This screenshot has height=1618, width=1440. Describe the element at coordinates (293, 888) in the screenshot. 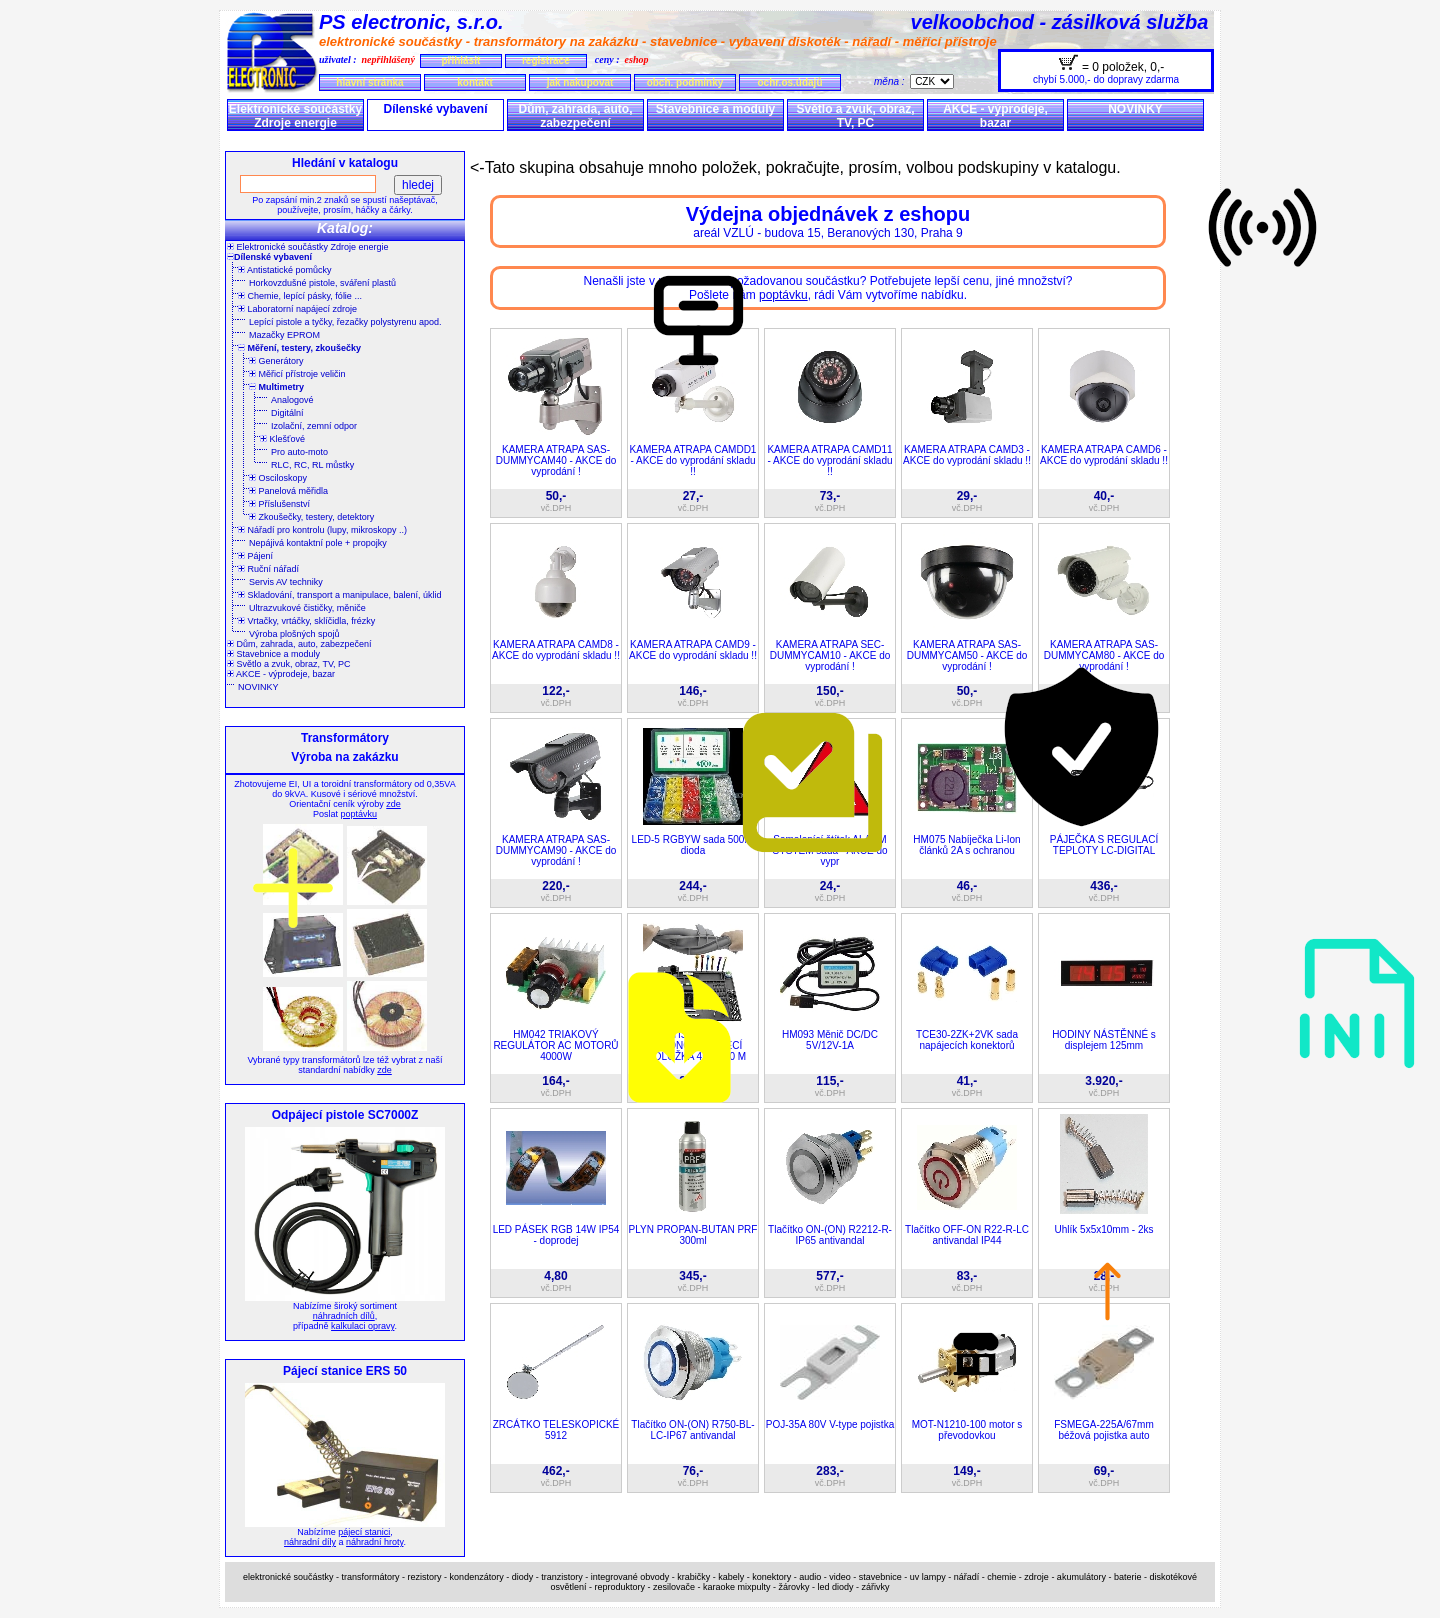

I see `add a new item` at that location.